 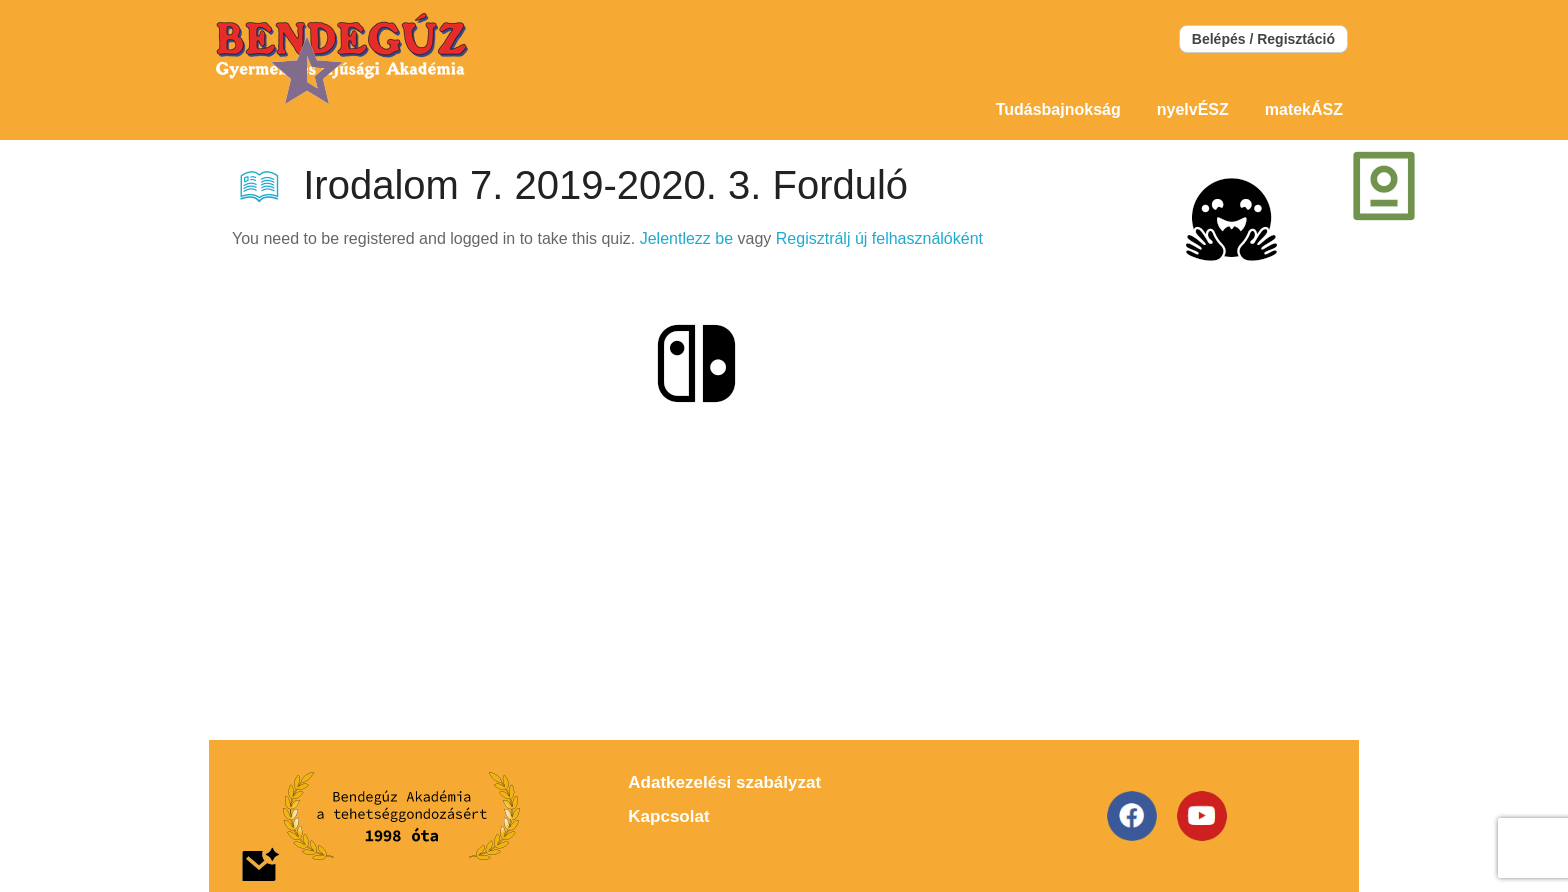 I want to click on nintendo switch app or related service, so click(x=696, y=363).